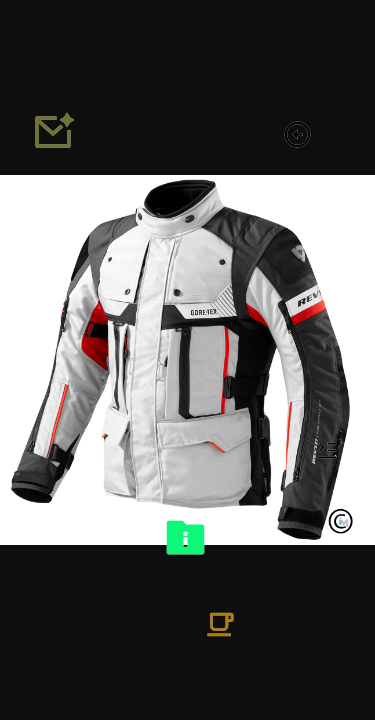 Image resolution: width=375 pixels, height=720 pixels. I want to click on view folder details or properties, so click(185, 537).